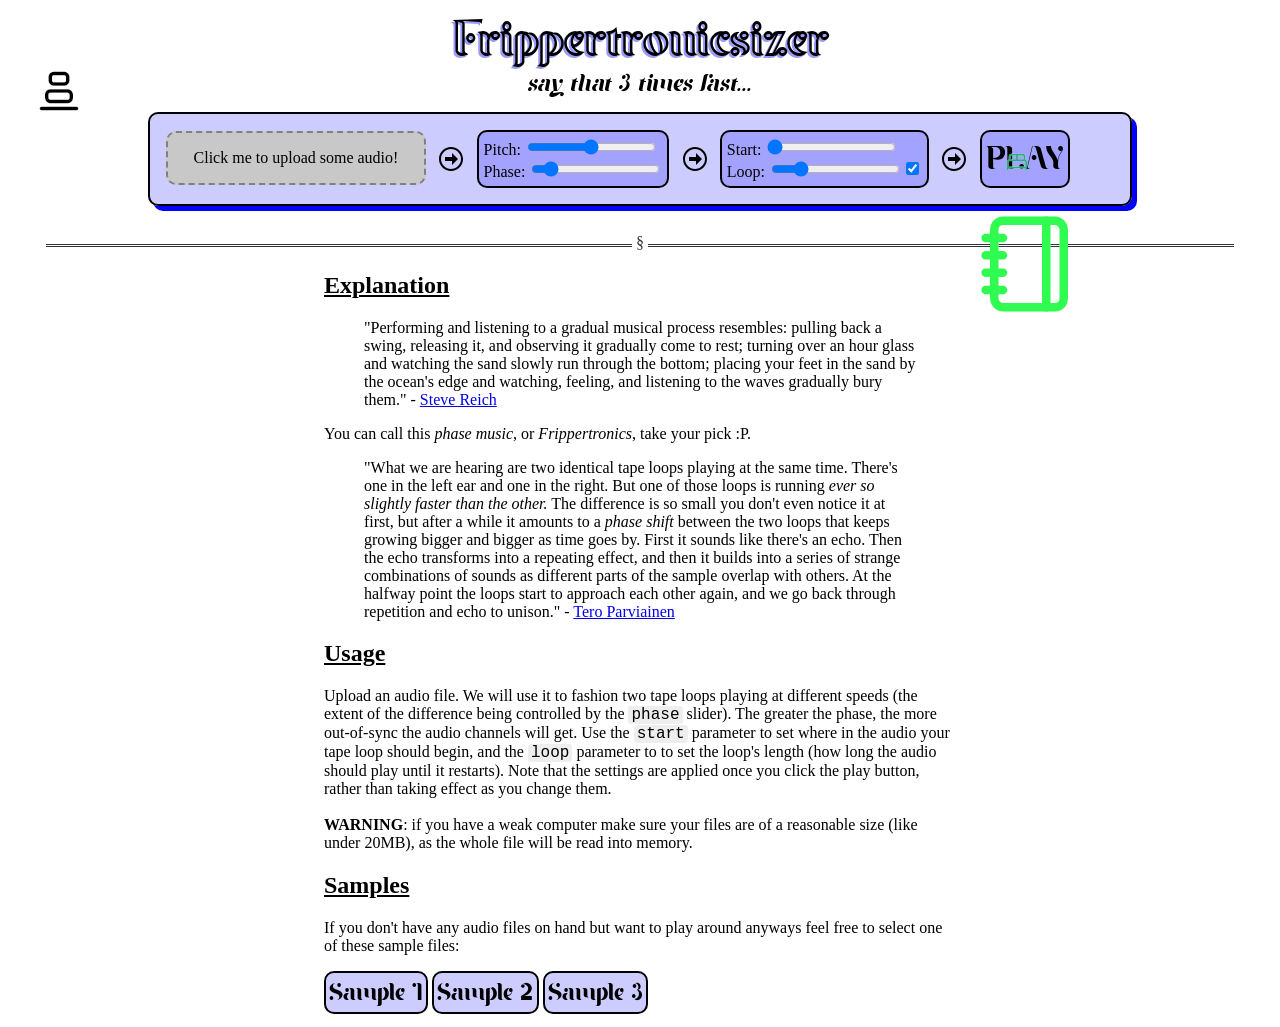  I want to click on open your notebook, so click(1029, 264).